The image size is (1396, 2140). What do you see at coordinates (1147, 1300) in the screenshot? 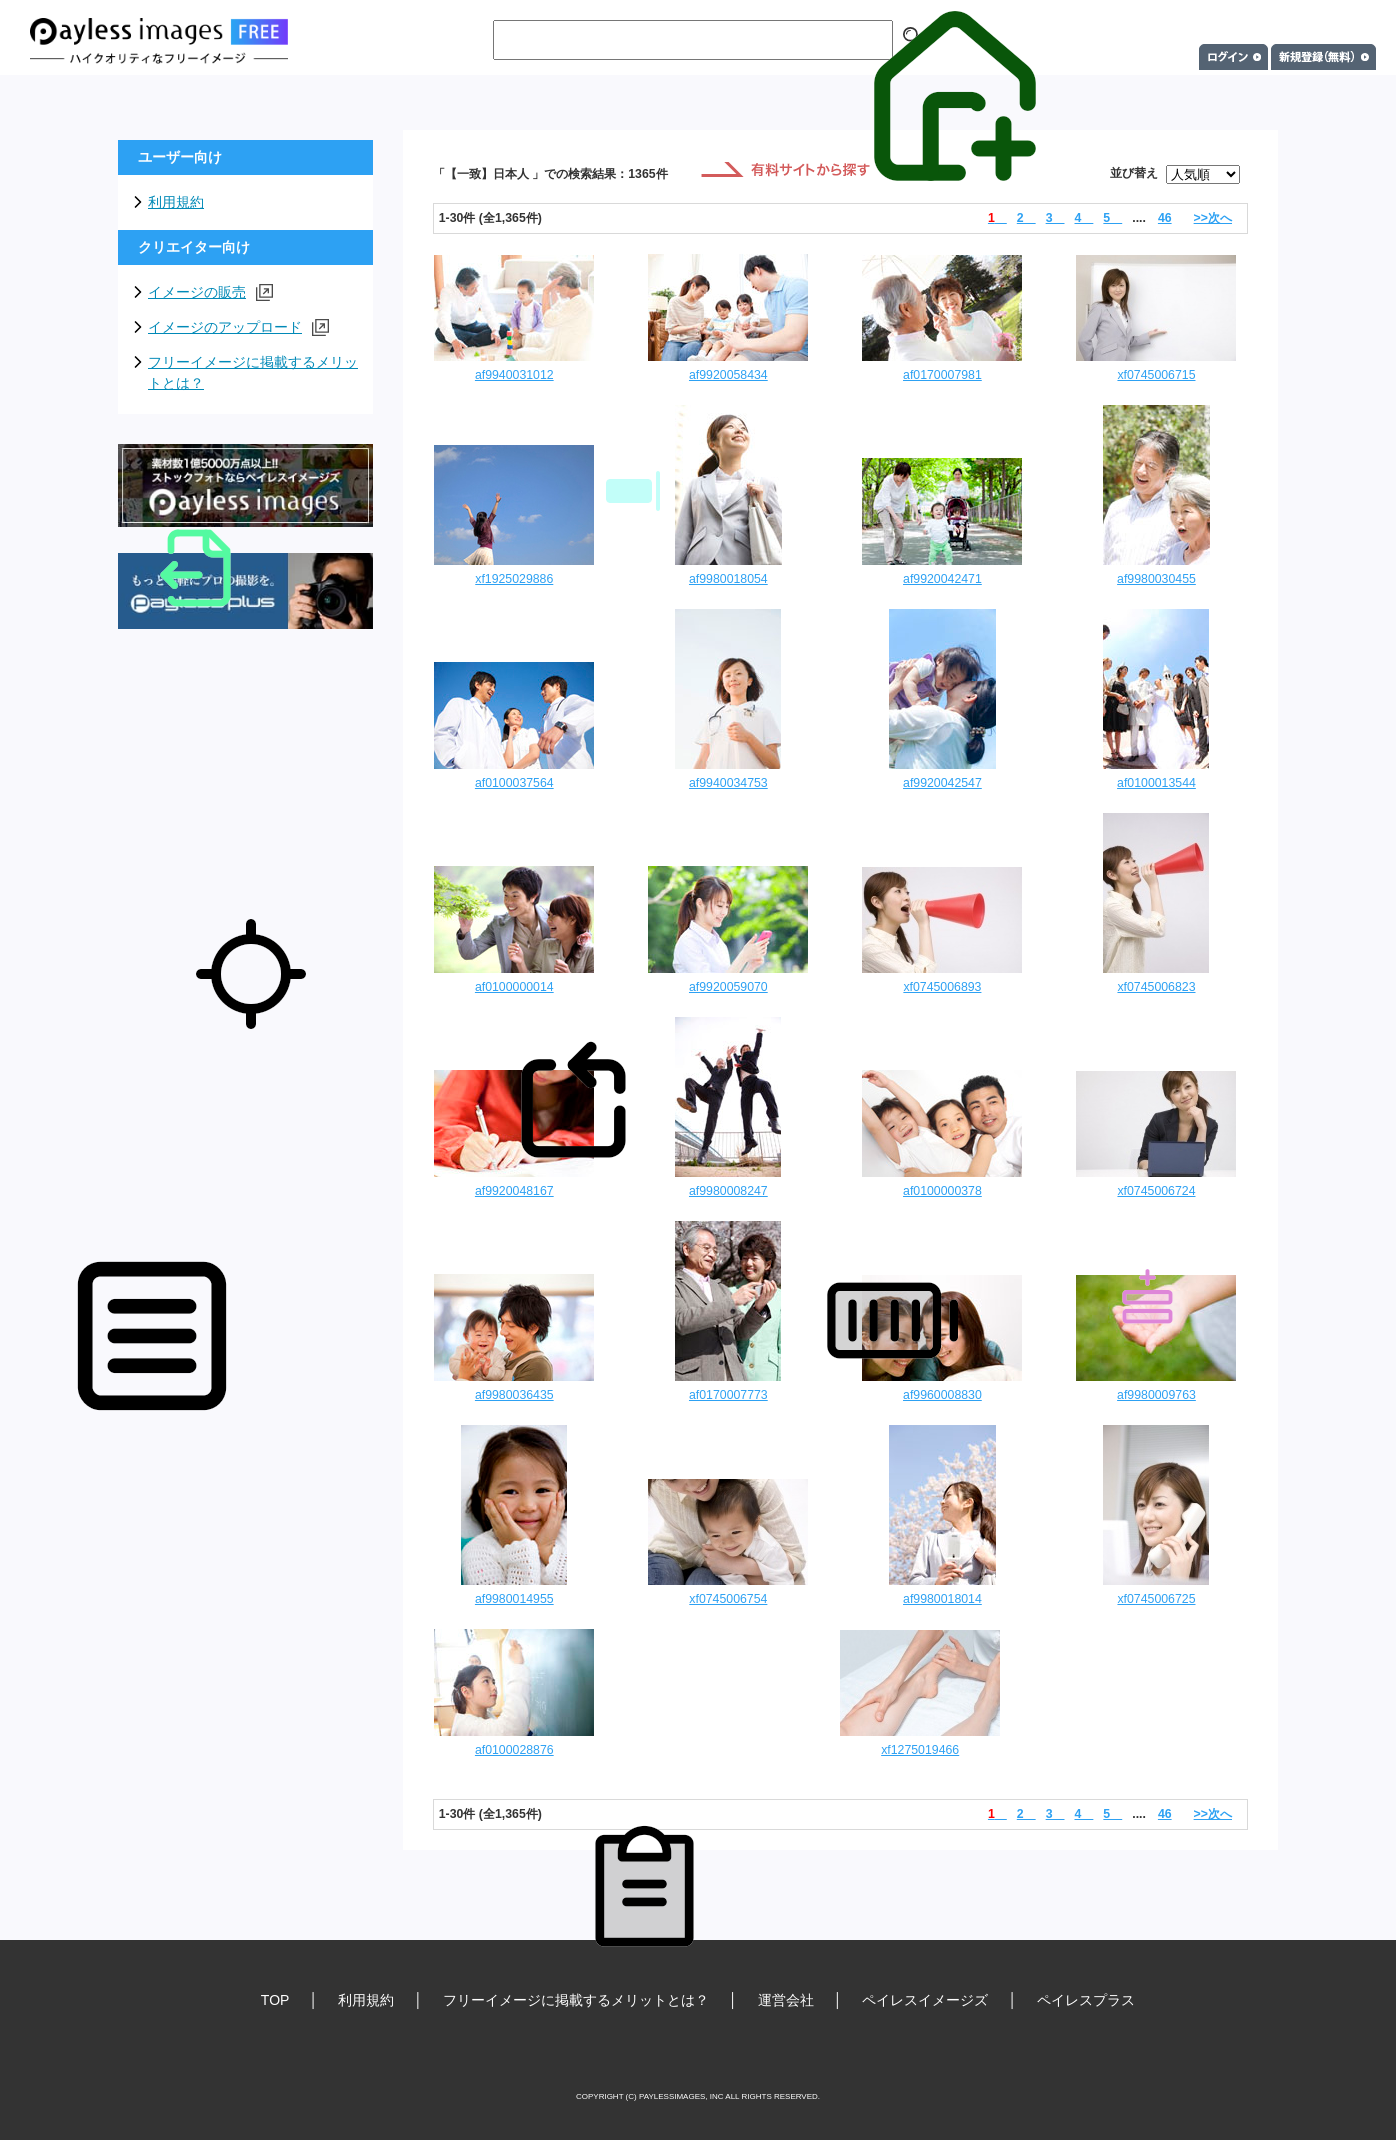
I see `add a new row above` at bounding box center [1147, 1300].